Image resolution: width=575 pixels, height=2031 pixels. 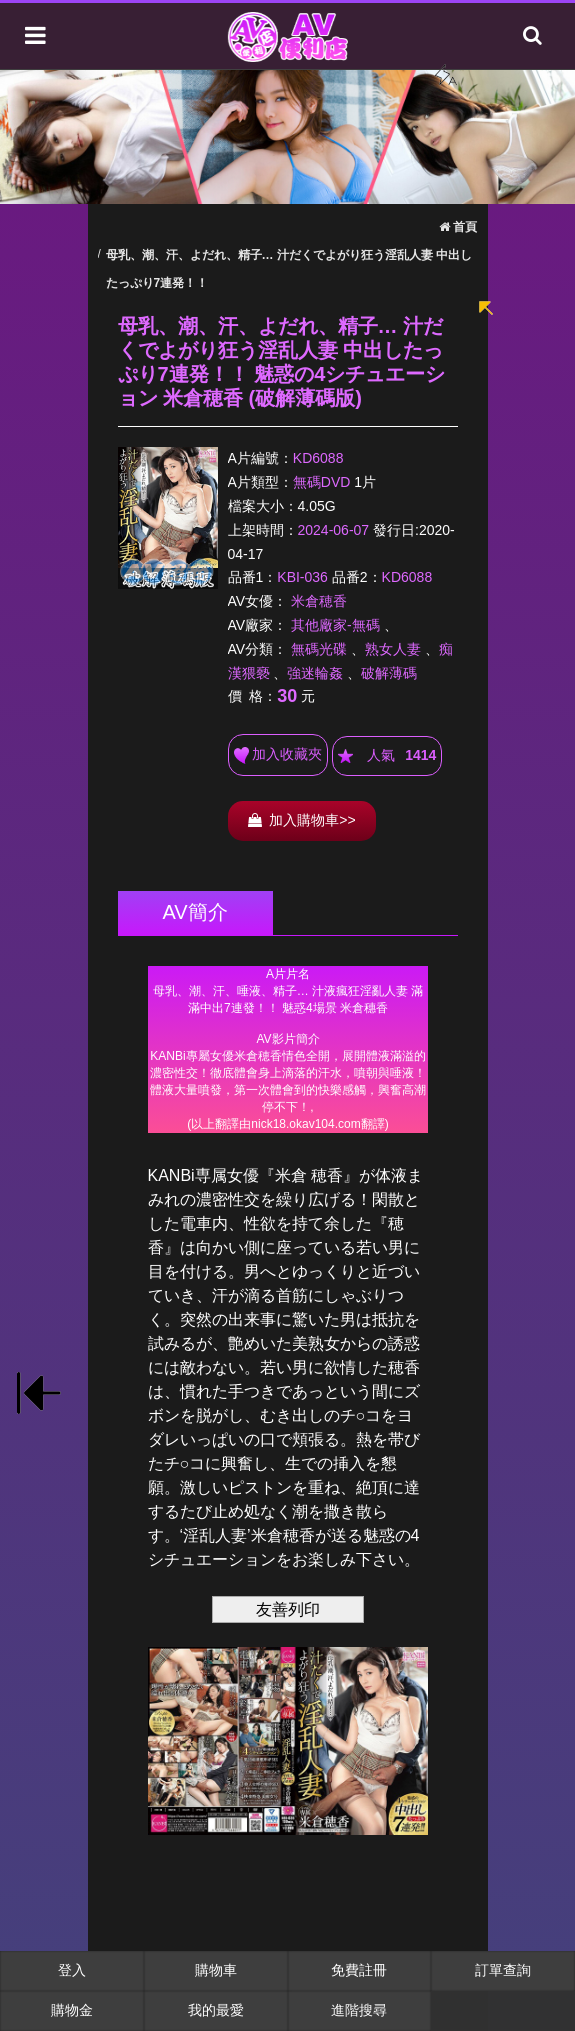 I want to click on navigate back to previous screen, so click(x=486, y=308).